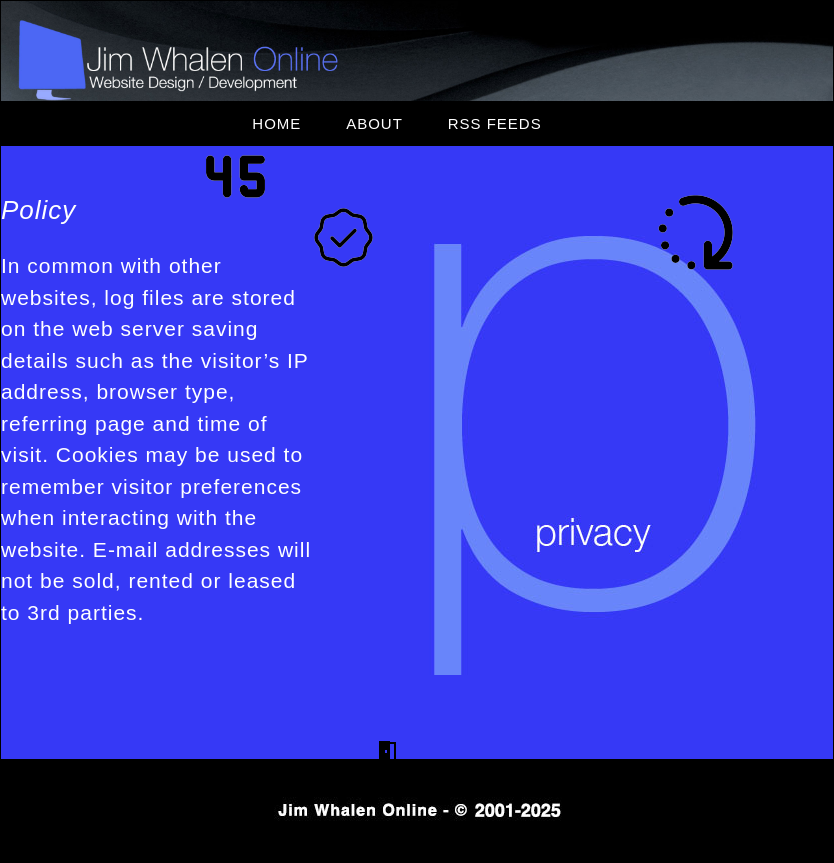  What do you see at coordinates (343, 237) in the screenshot?
I see `indicates a verified account or identity` at bounding box center [343, 237].